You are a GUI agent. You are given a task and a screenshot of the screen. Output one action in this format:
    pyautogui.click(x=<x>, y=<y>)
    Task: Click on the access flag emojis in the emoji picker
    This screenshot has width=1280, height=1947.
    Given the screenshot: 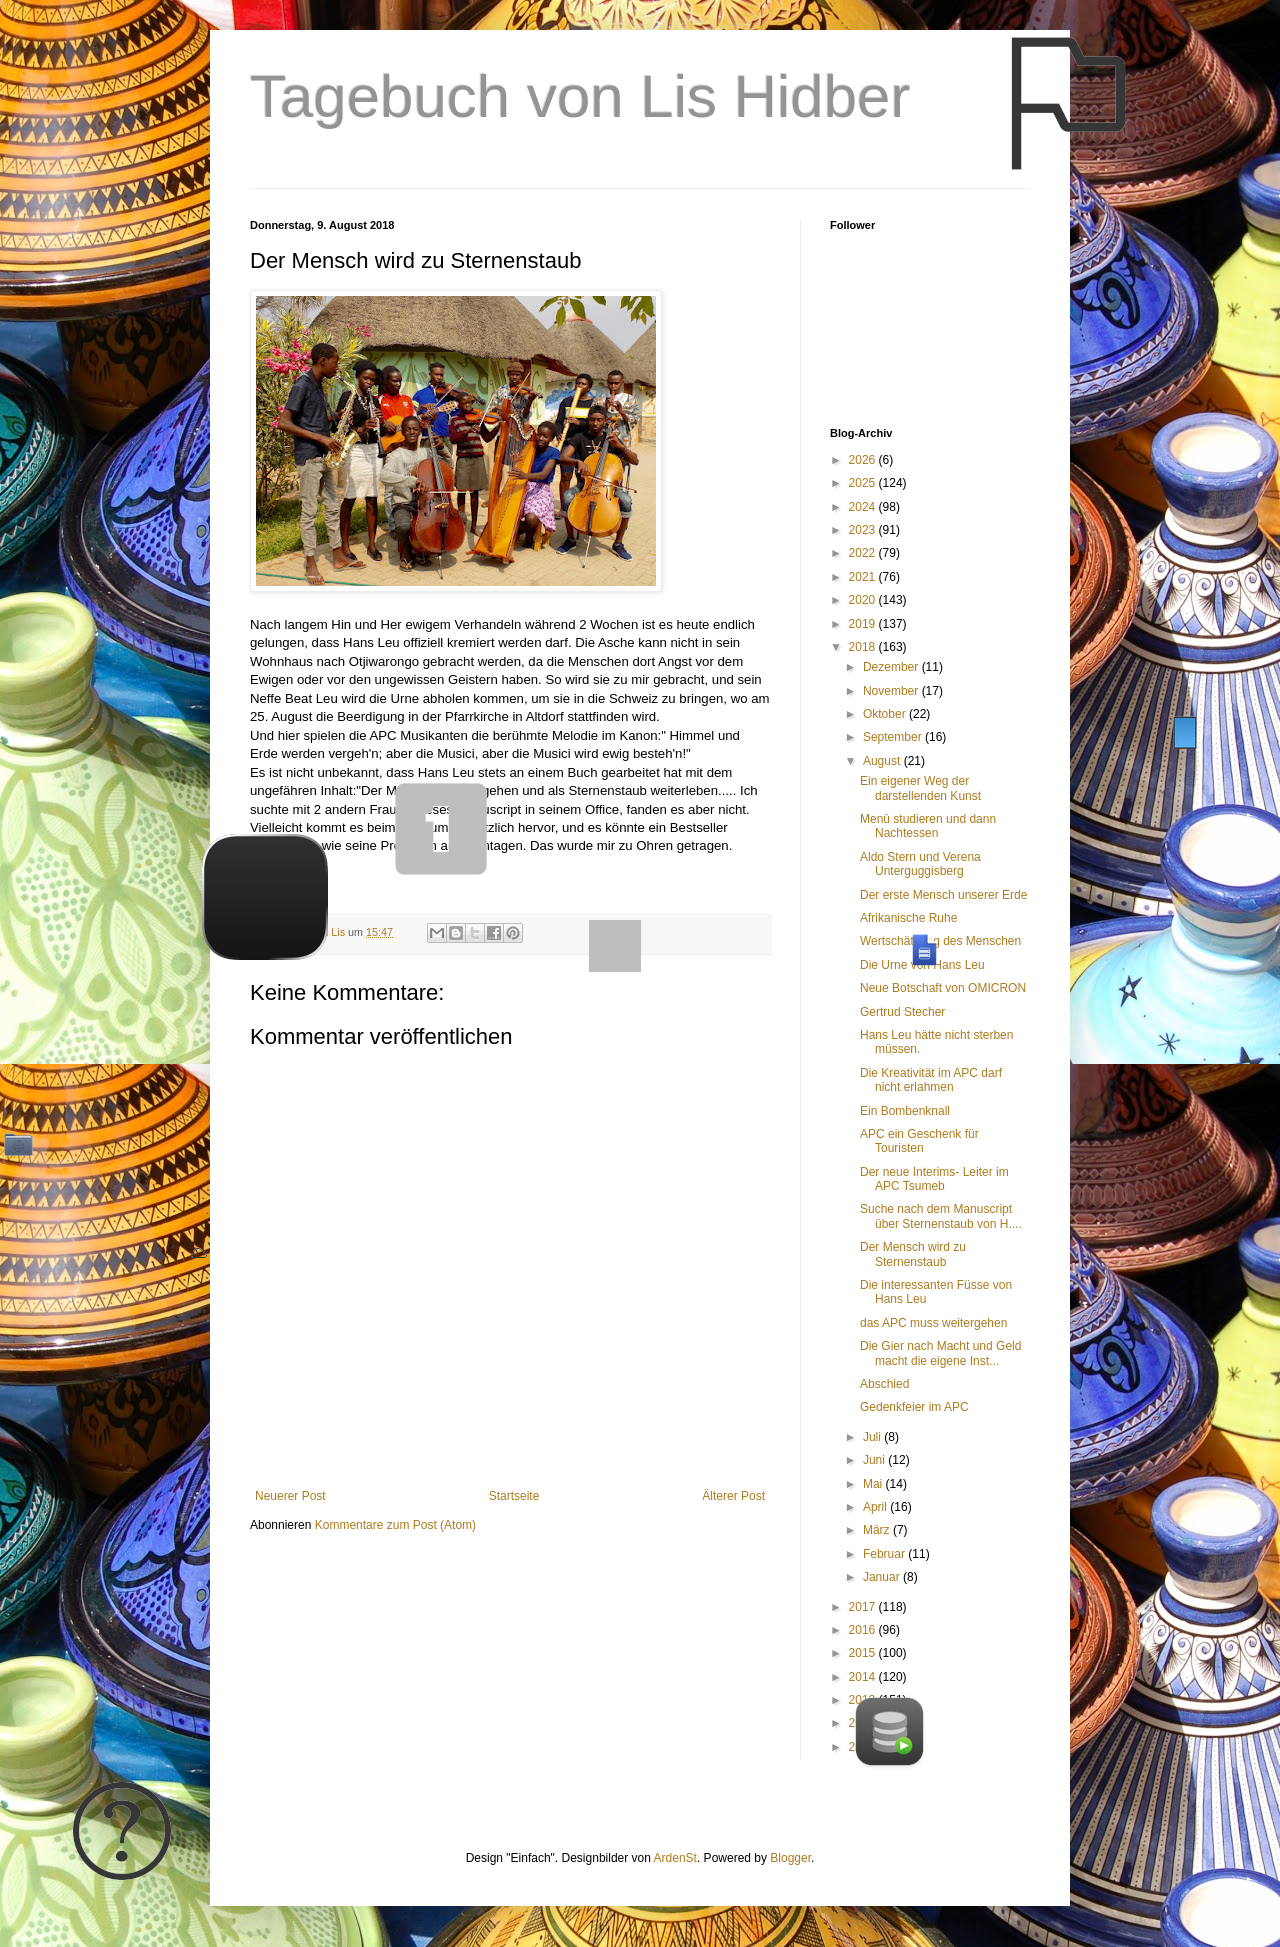 What is the action you would take?
    pyautogui.click(x=1068, y=103)
    